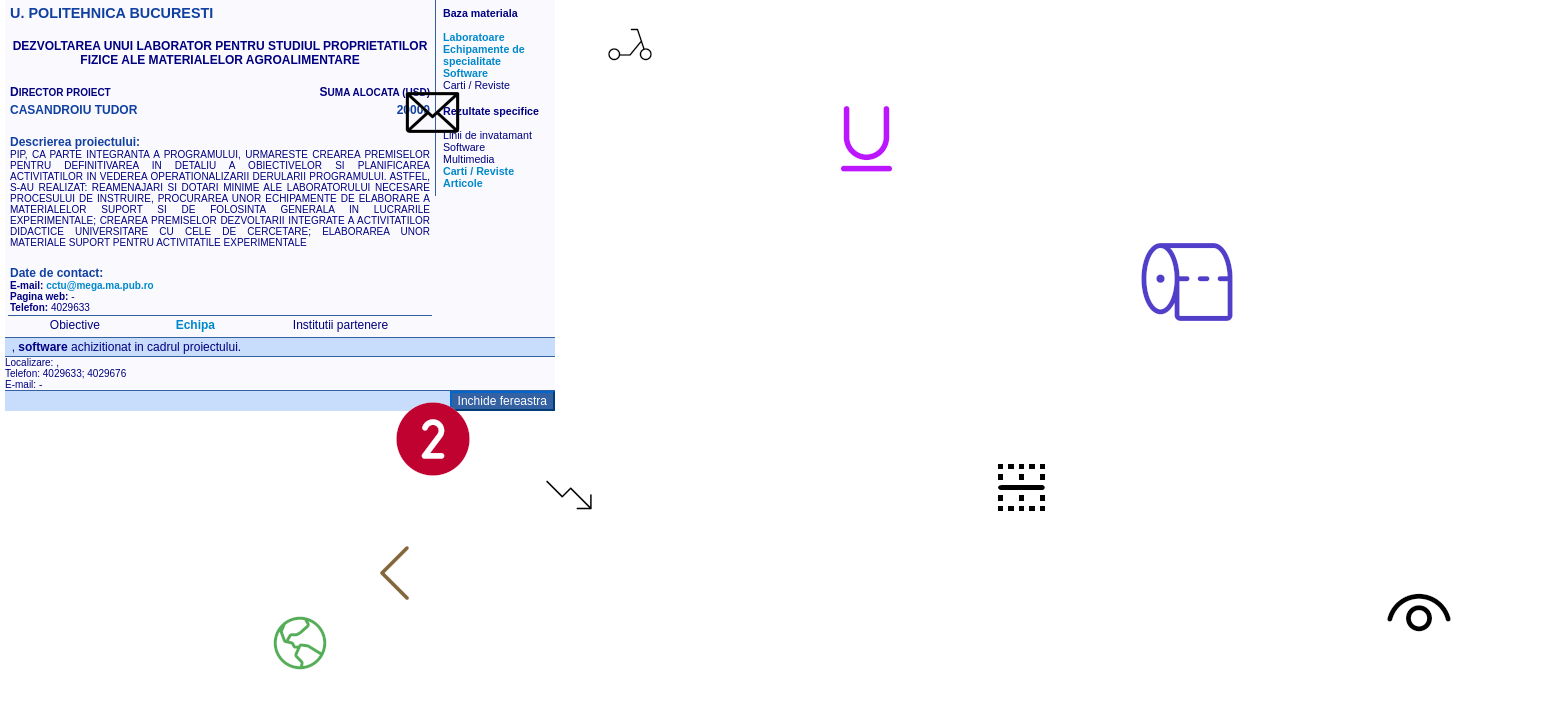  Describe the element at coordinates (300, 643) in the screenshot. I see `switch to western hemisphere region` at that location.